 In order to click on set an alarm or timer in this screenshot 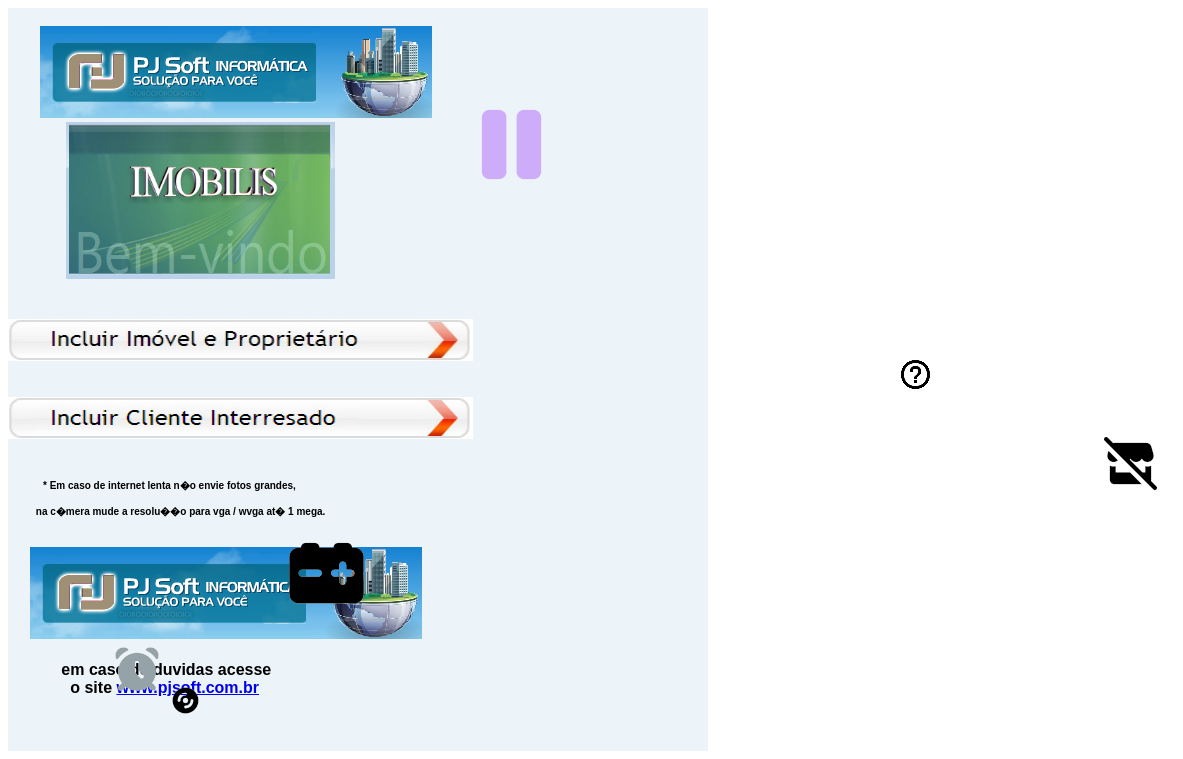, I will do `click(137, 669)`.